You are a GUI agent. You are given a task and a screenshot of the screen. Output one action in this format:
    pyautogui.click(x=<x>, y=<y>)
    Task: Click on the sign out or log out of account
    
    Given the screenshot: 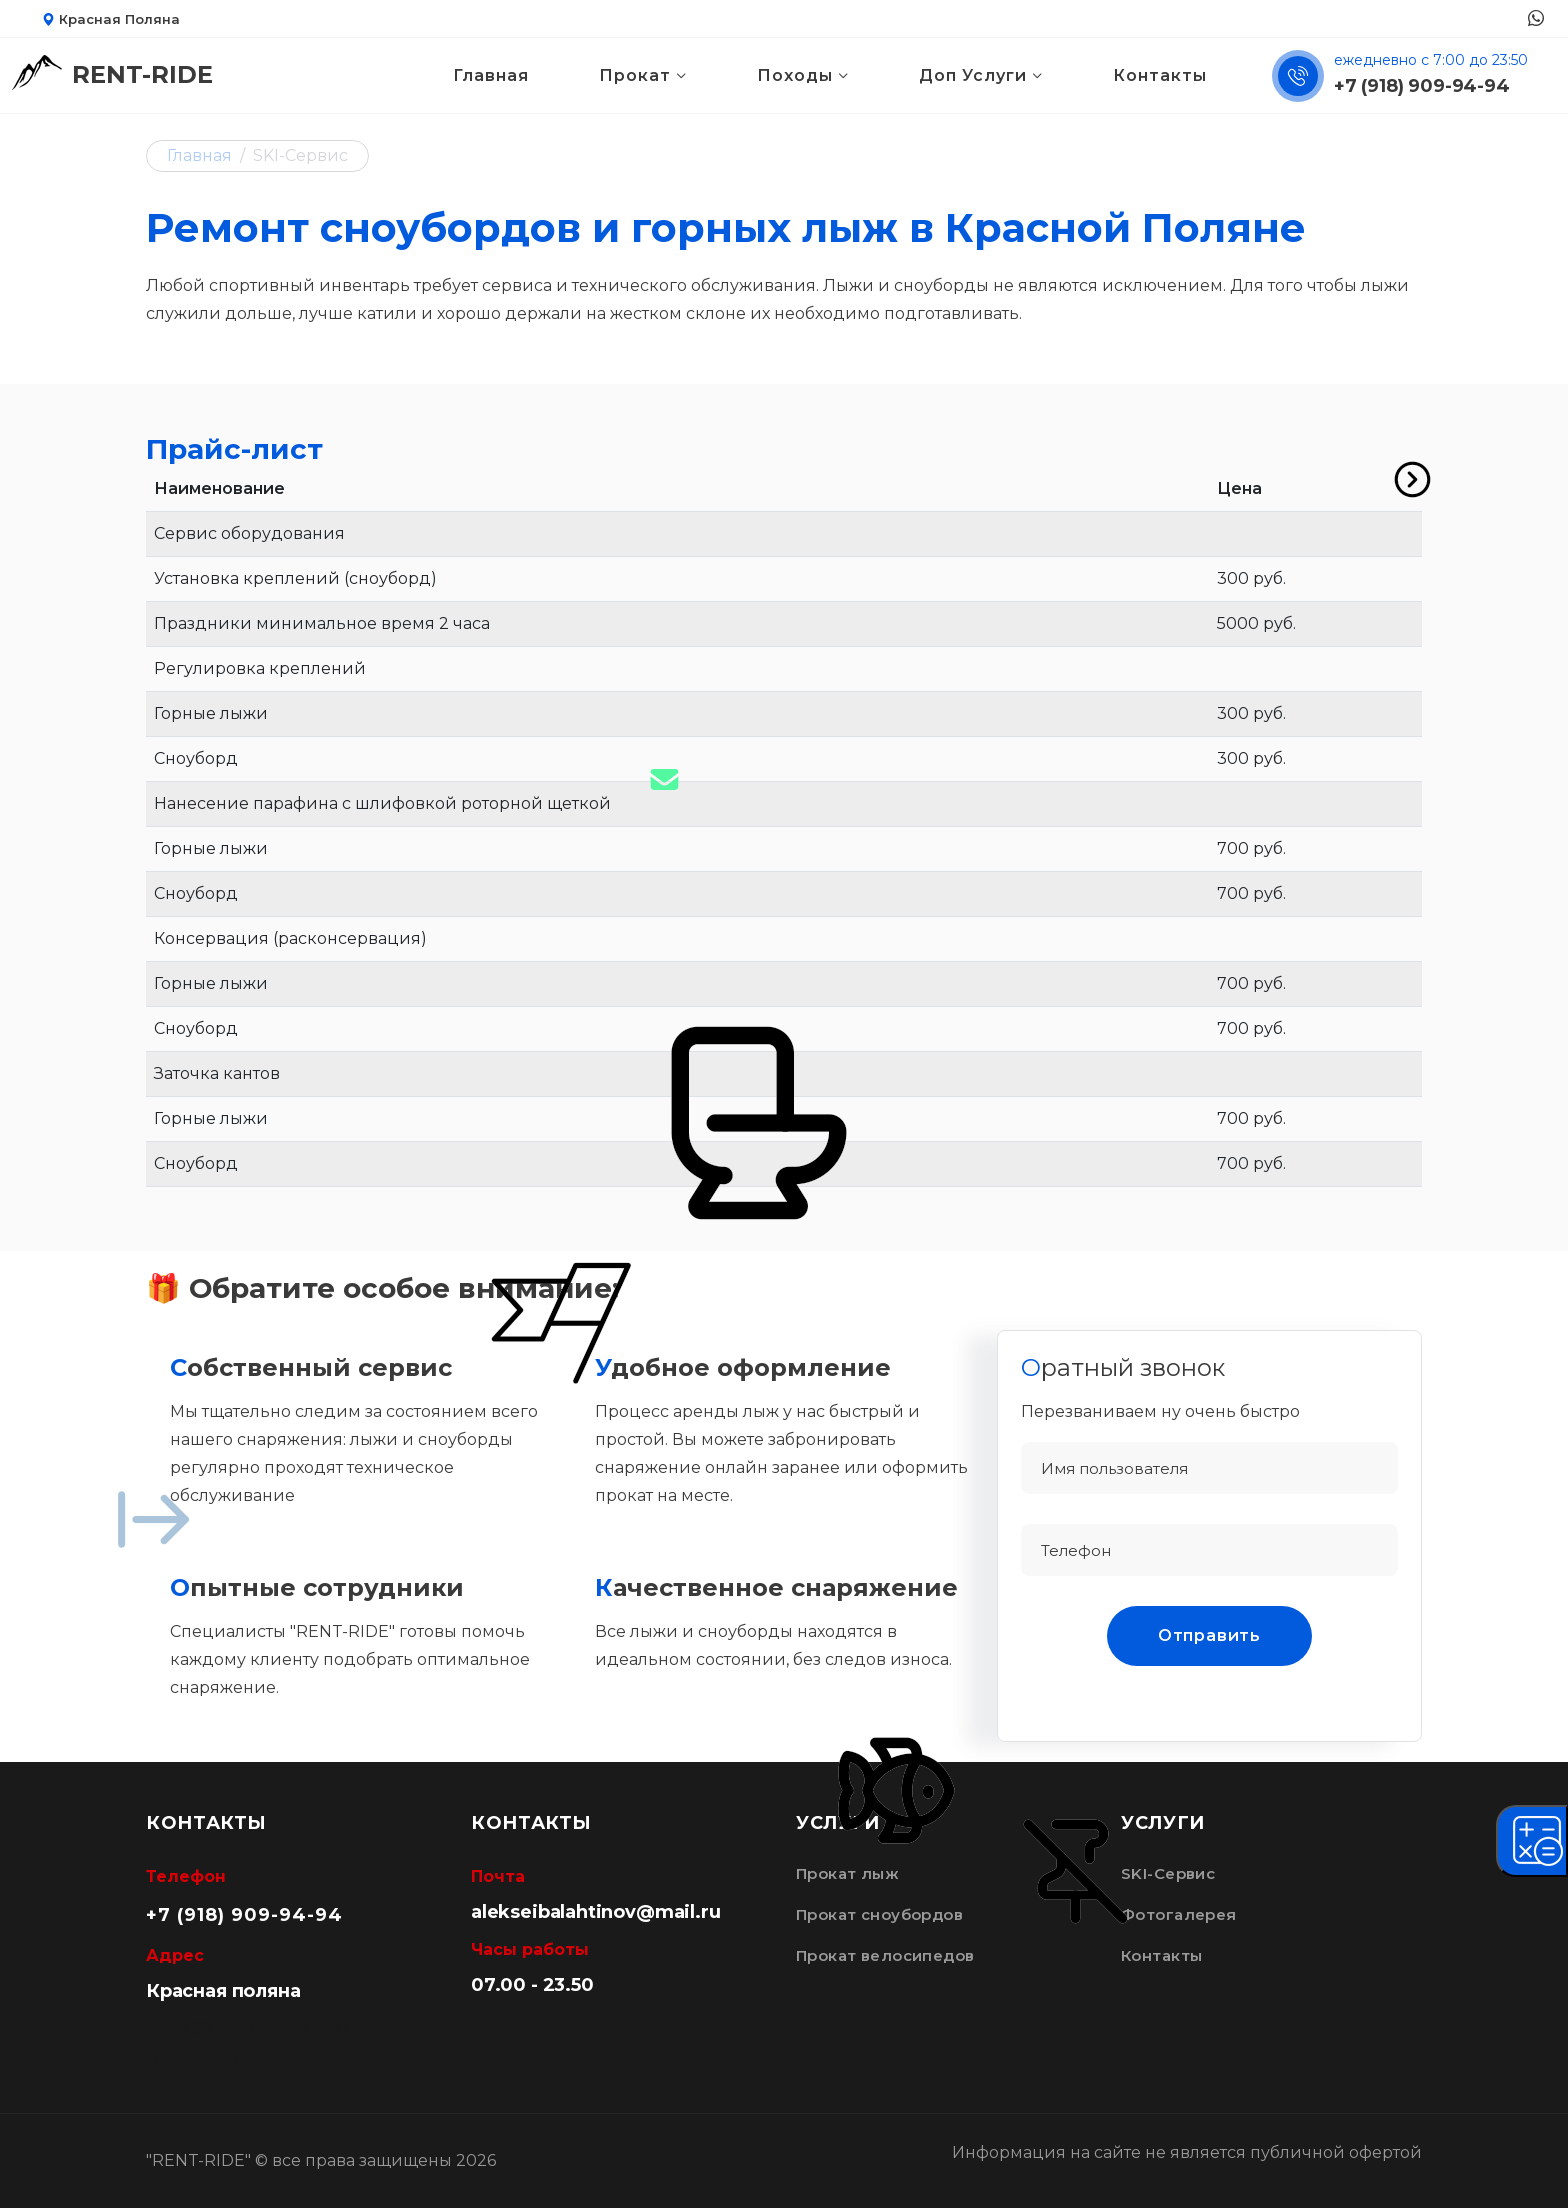 What is the action you would take?
    pyautogui.click(x=153, y=1519)
    